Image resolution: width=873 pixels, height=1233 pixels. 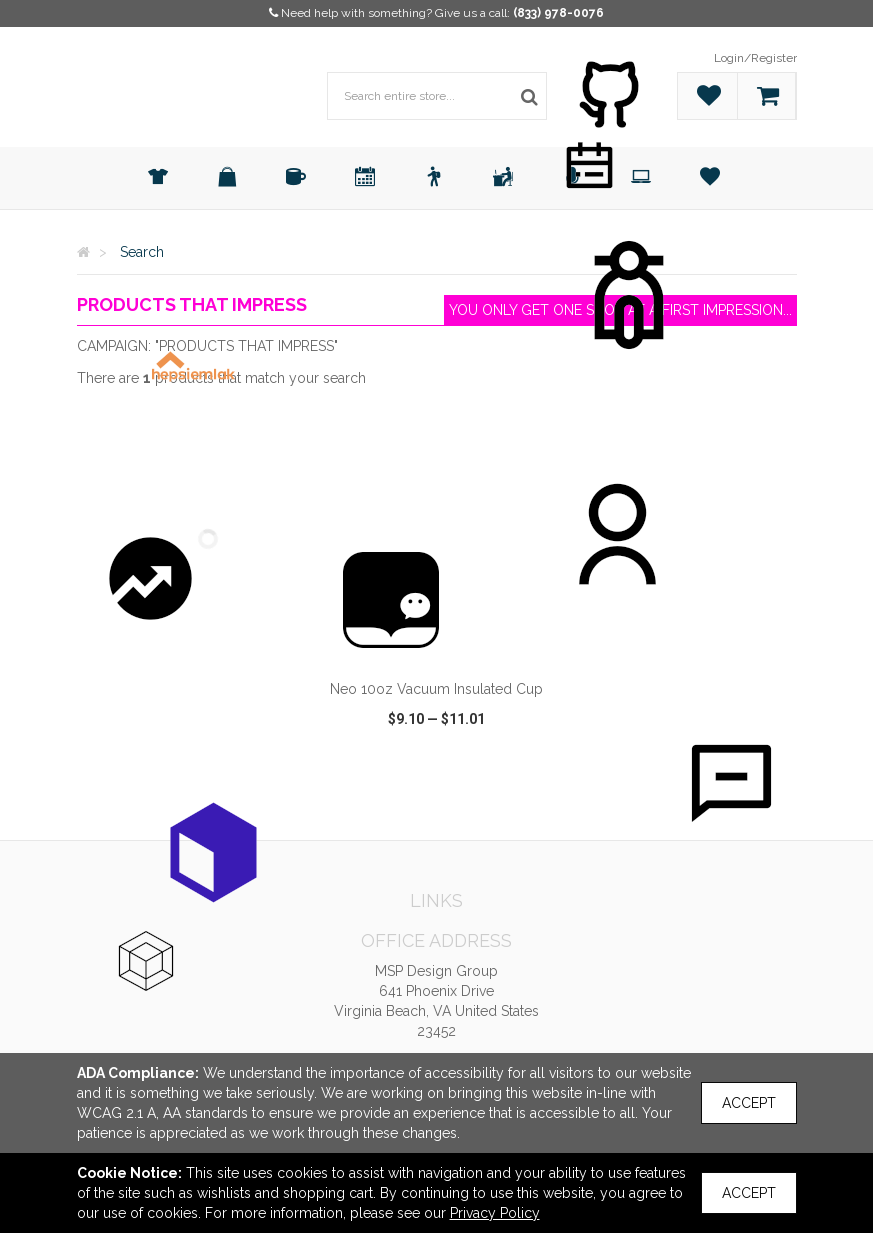 I want to click on open messaging or chat, so click(x=731, y=780).